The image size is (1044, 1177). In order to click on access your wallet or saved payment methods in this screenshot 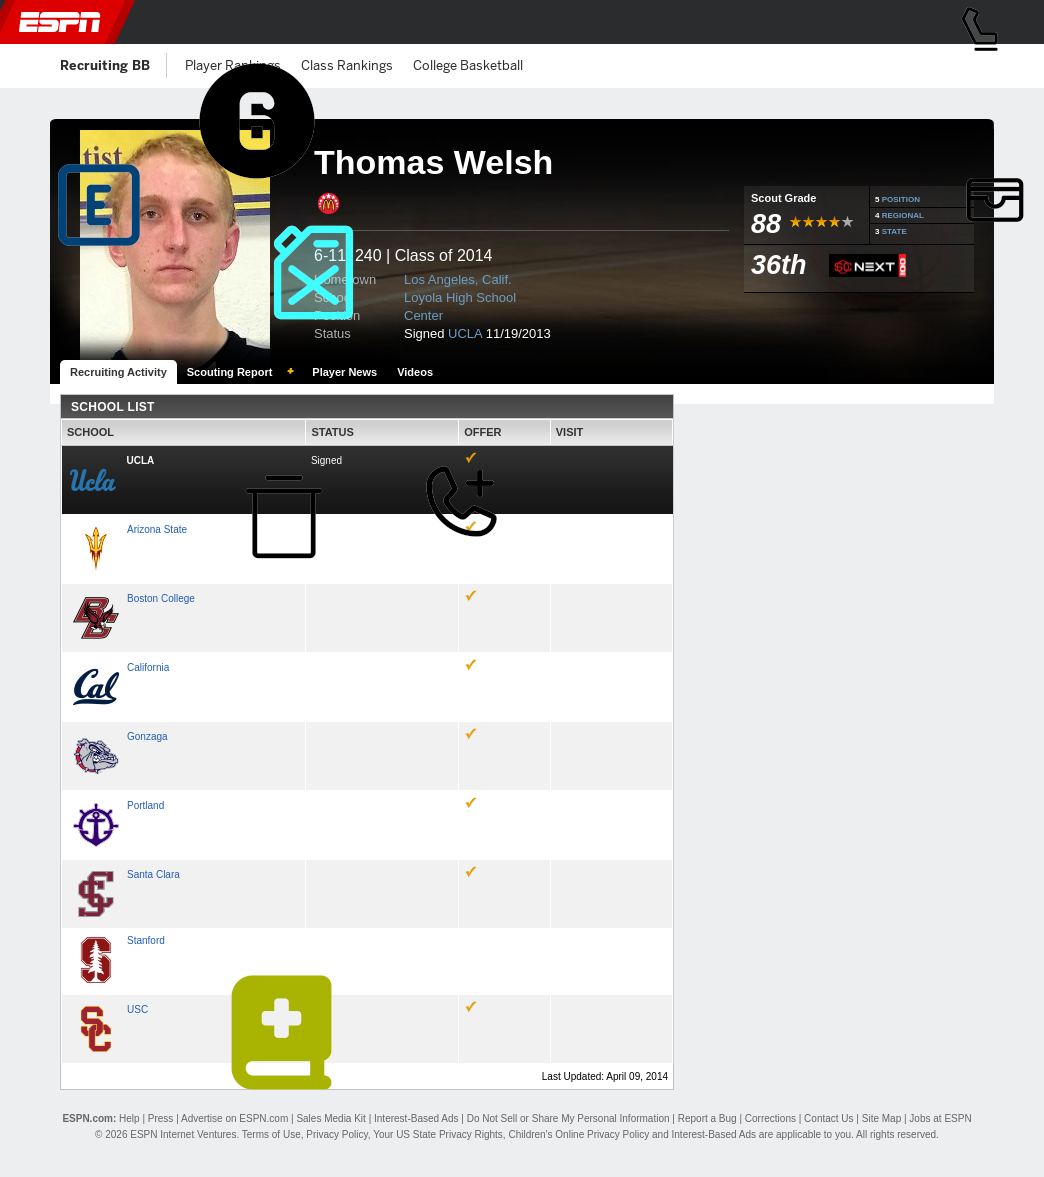, I will do `click(995, 200)`.